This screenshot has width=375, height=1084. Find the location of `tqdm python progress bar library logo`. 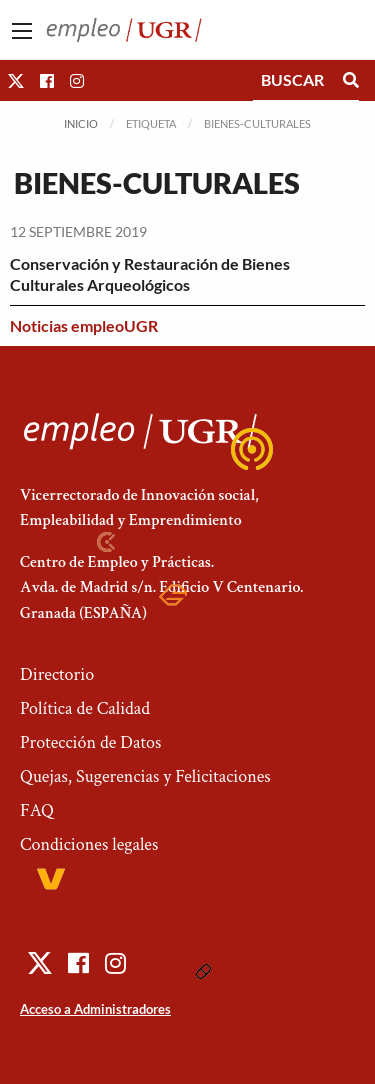

tqdm python progress bar library logo is located at coordinates (252, 449).